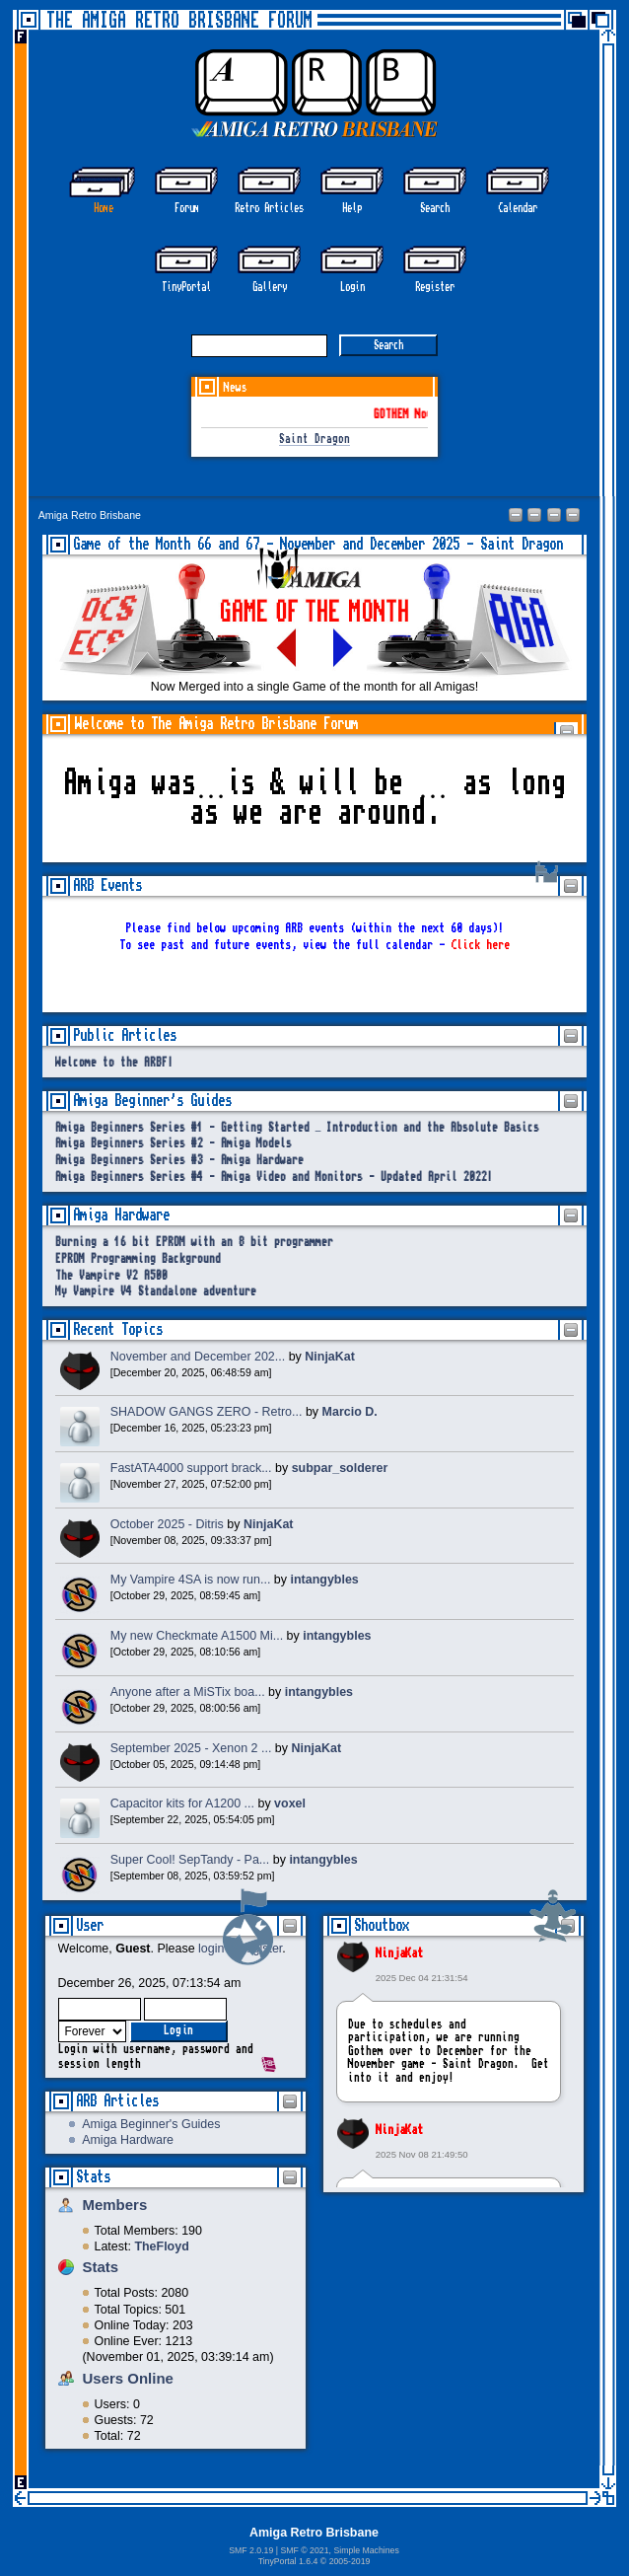 The width and height of the screenshot is (629, 2576). What do you see at coordinates (268, 2064) in the screenshot?
I see `access hidden or locked content` at bounding box center [268, 2064].